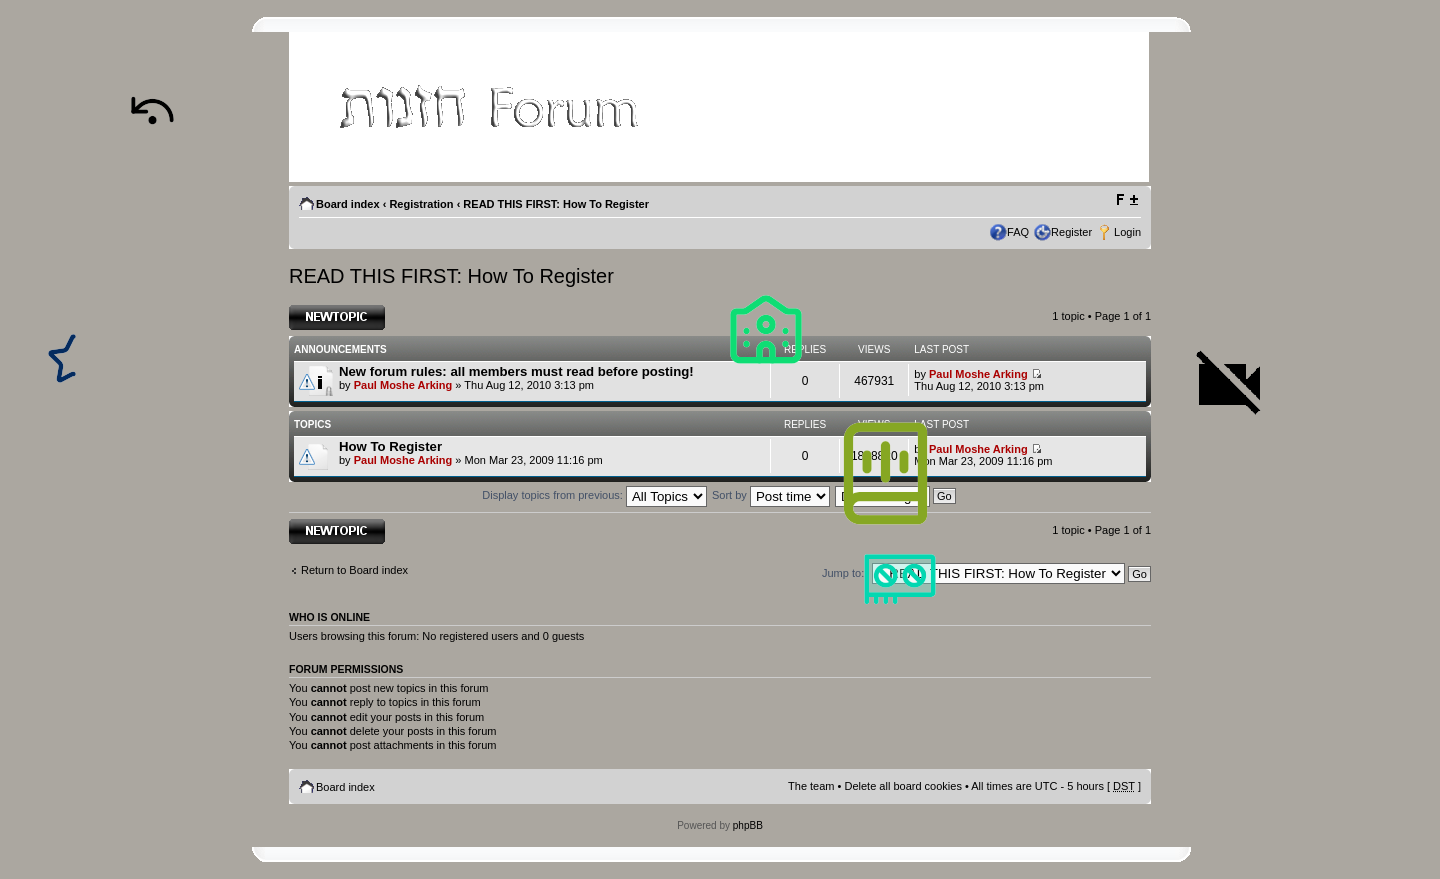  I want to click on access audiobook library, so click(885, 473).